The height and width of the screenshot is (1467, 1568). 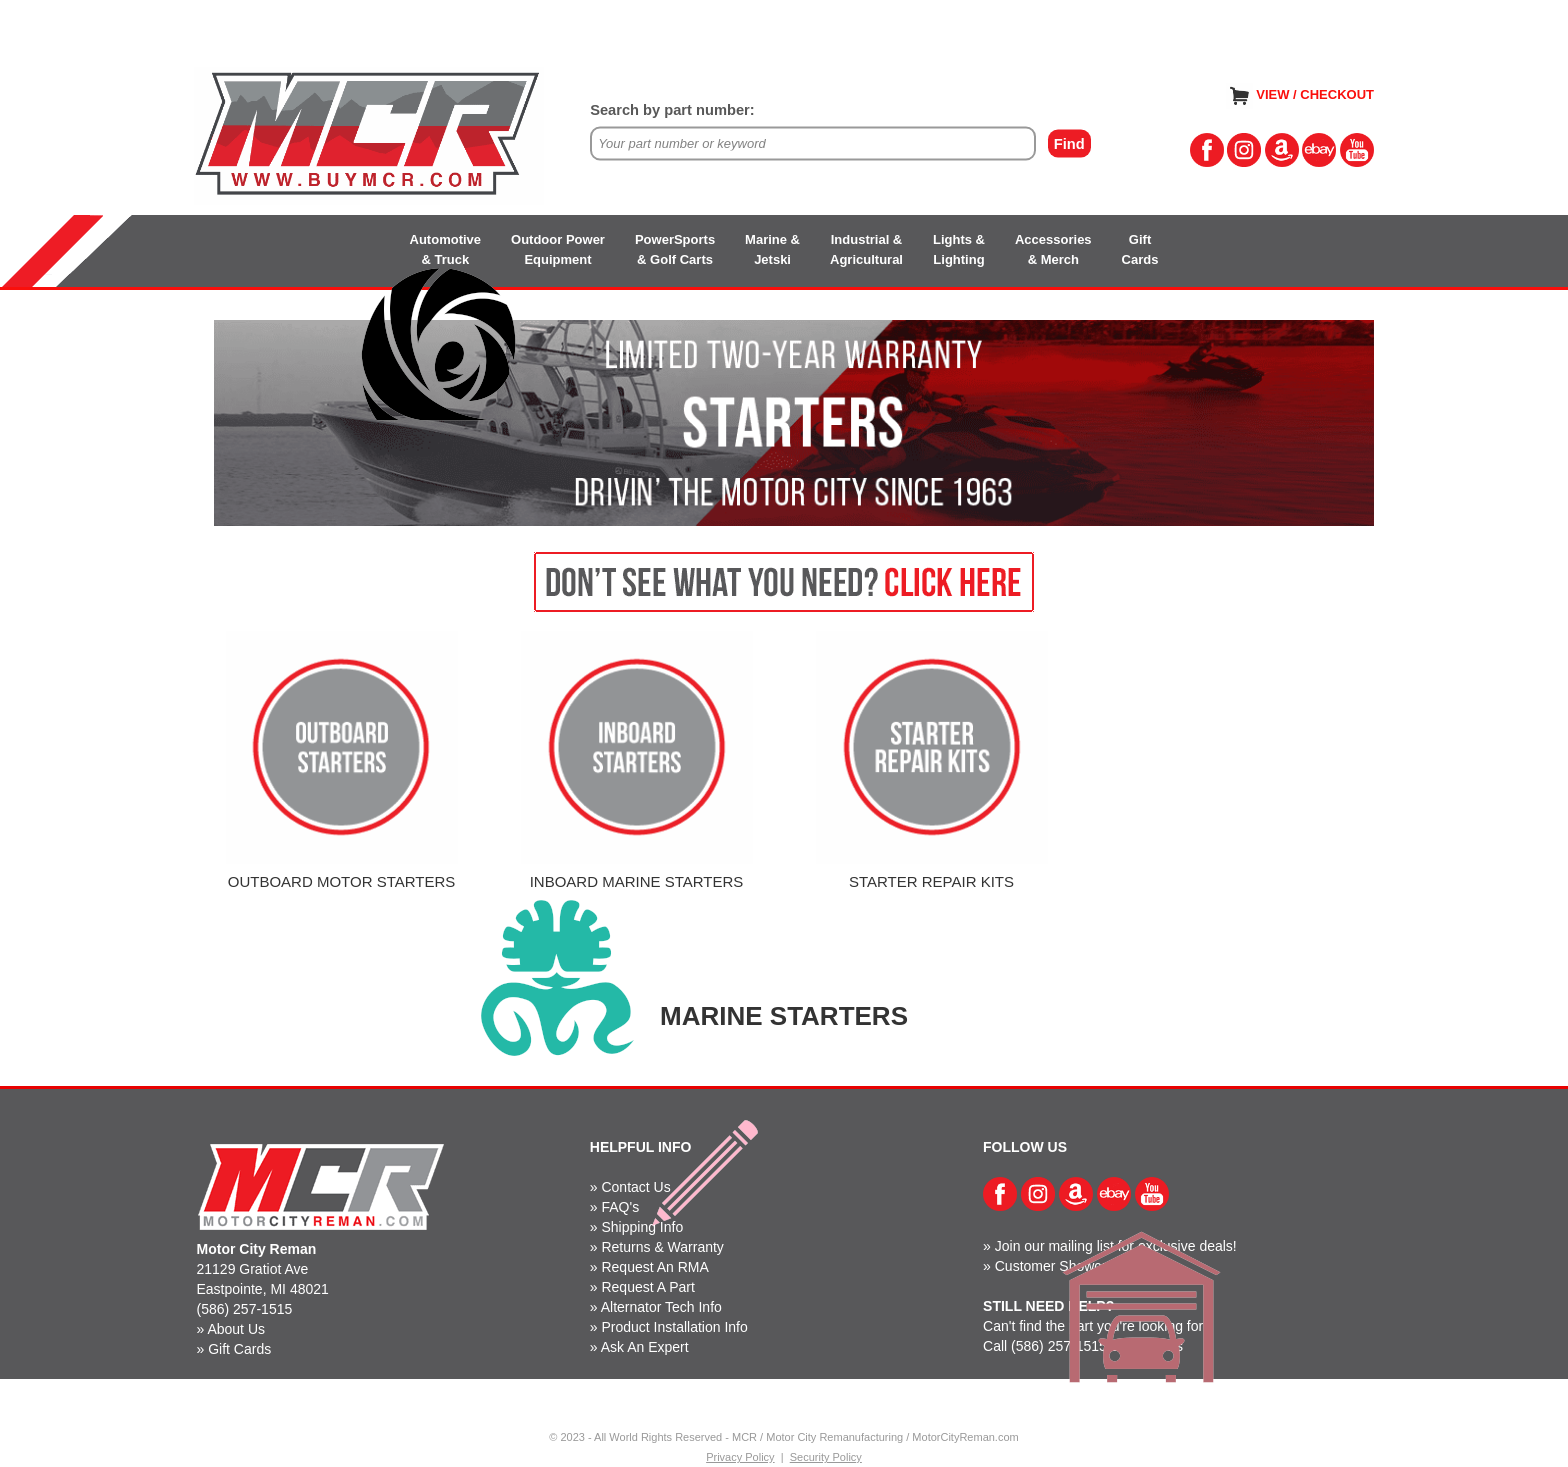 What do you see at coordinates (1141, 1302) in the screenshot?
I see `access garage or parking settings` at bounding box center [1141, 1302].